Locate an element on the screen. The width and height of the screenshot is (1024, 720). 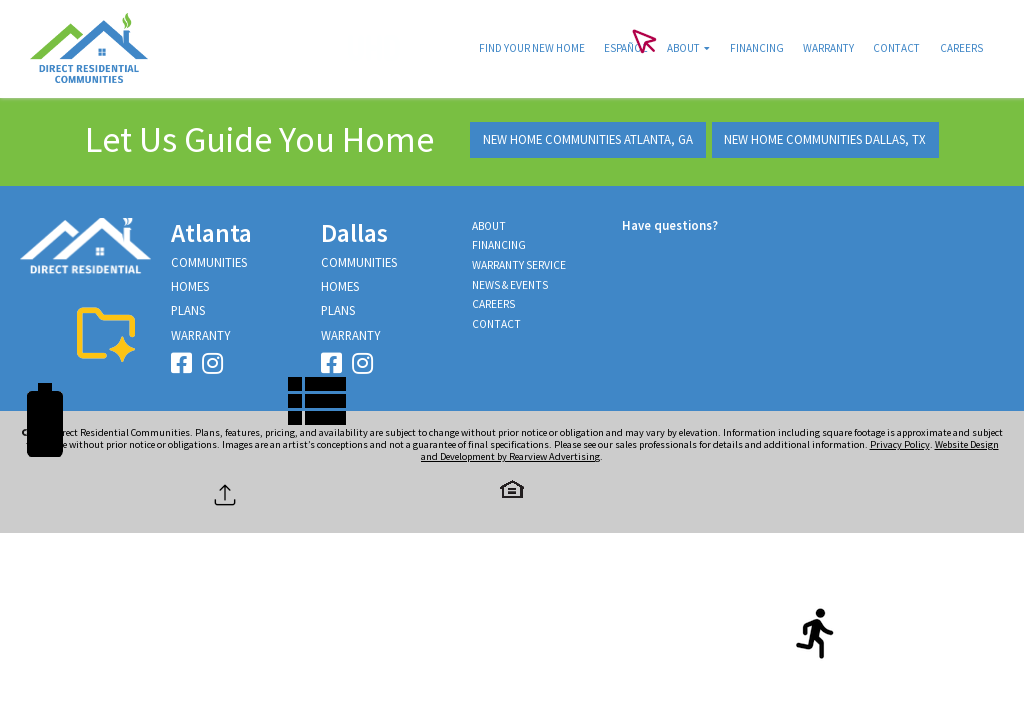
indicates ultra high definition video quality is located at coordinates (374, 48).